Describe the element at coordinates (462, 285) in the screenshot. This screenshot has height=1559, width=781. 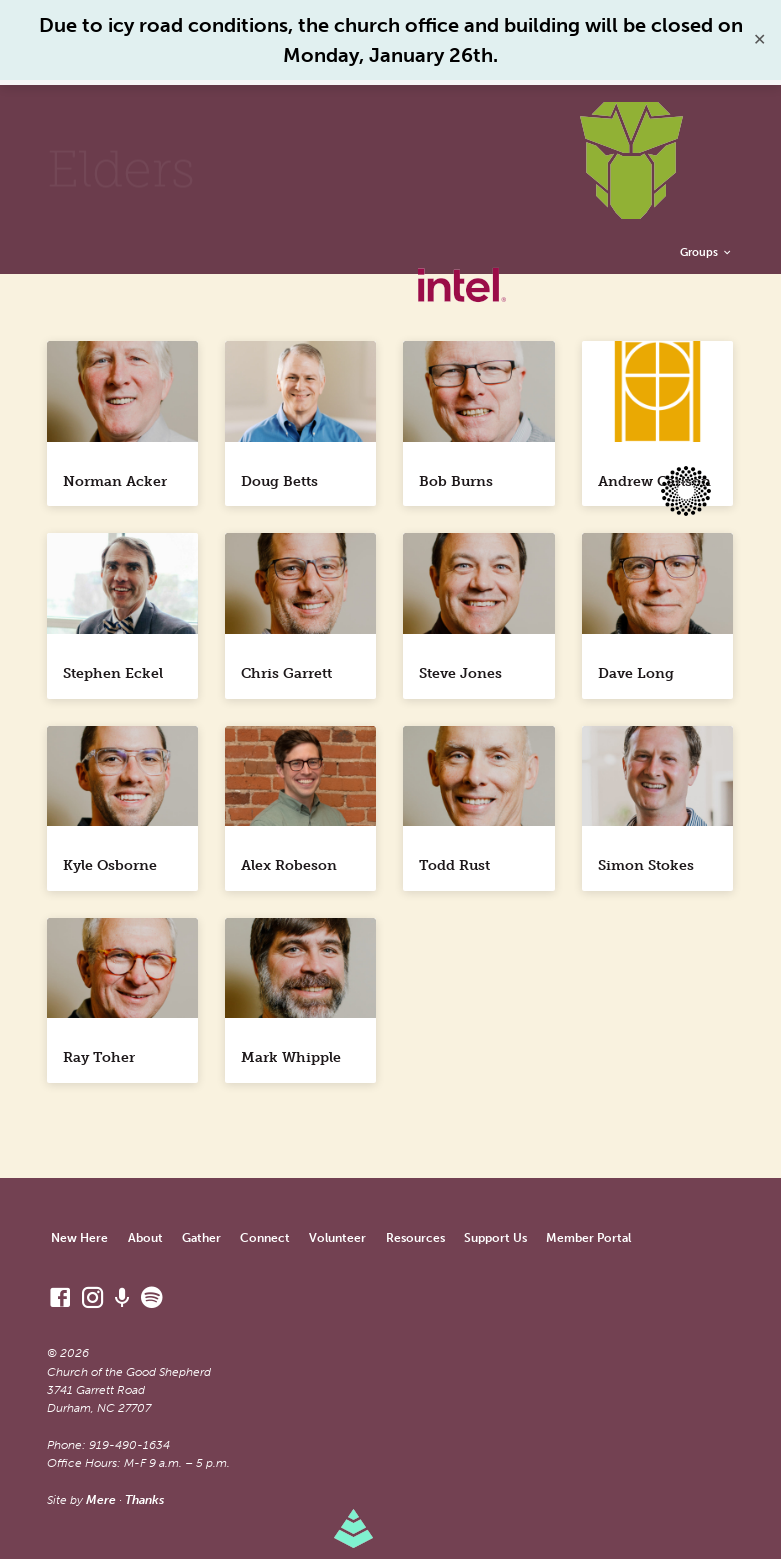
I see `Intel corporation brand logo` at that location.